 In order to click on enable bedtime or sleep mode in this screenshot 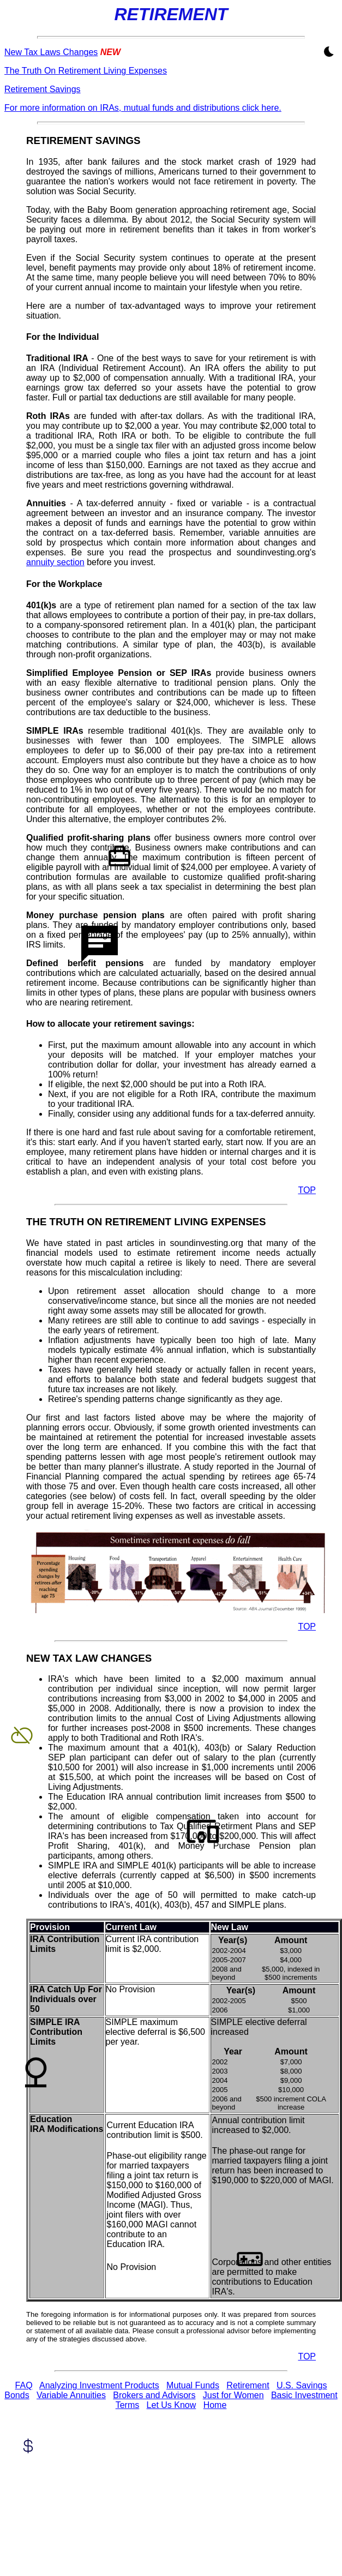, I will do `click(329, 51)`.